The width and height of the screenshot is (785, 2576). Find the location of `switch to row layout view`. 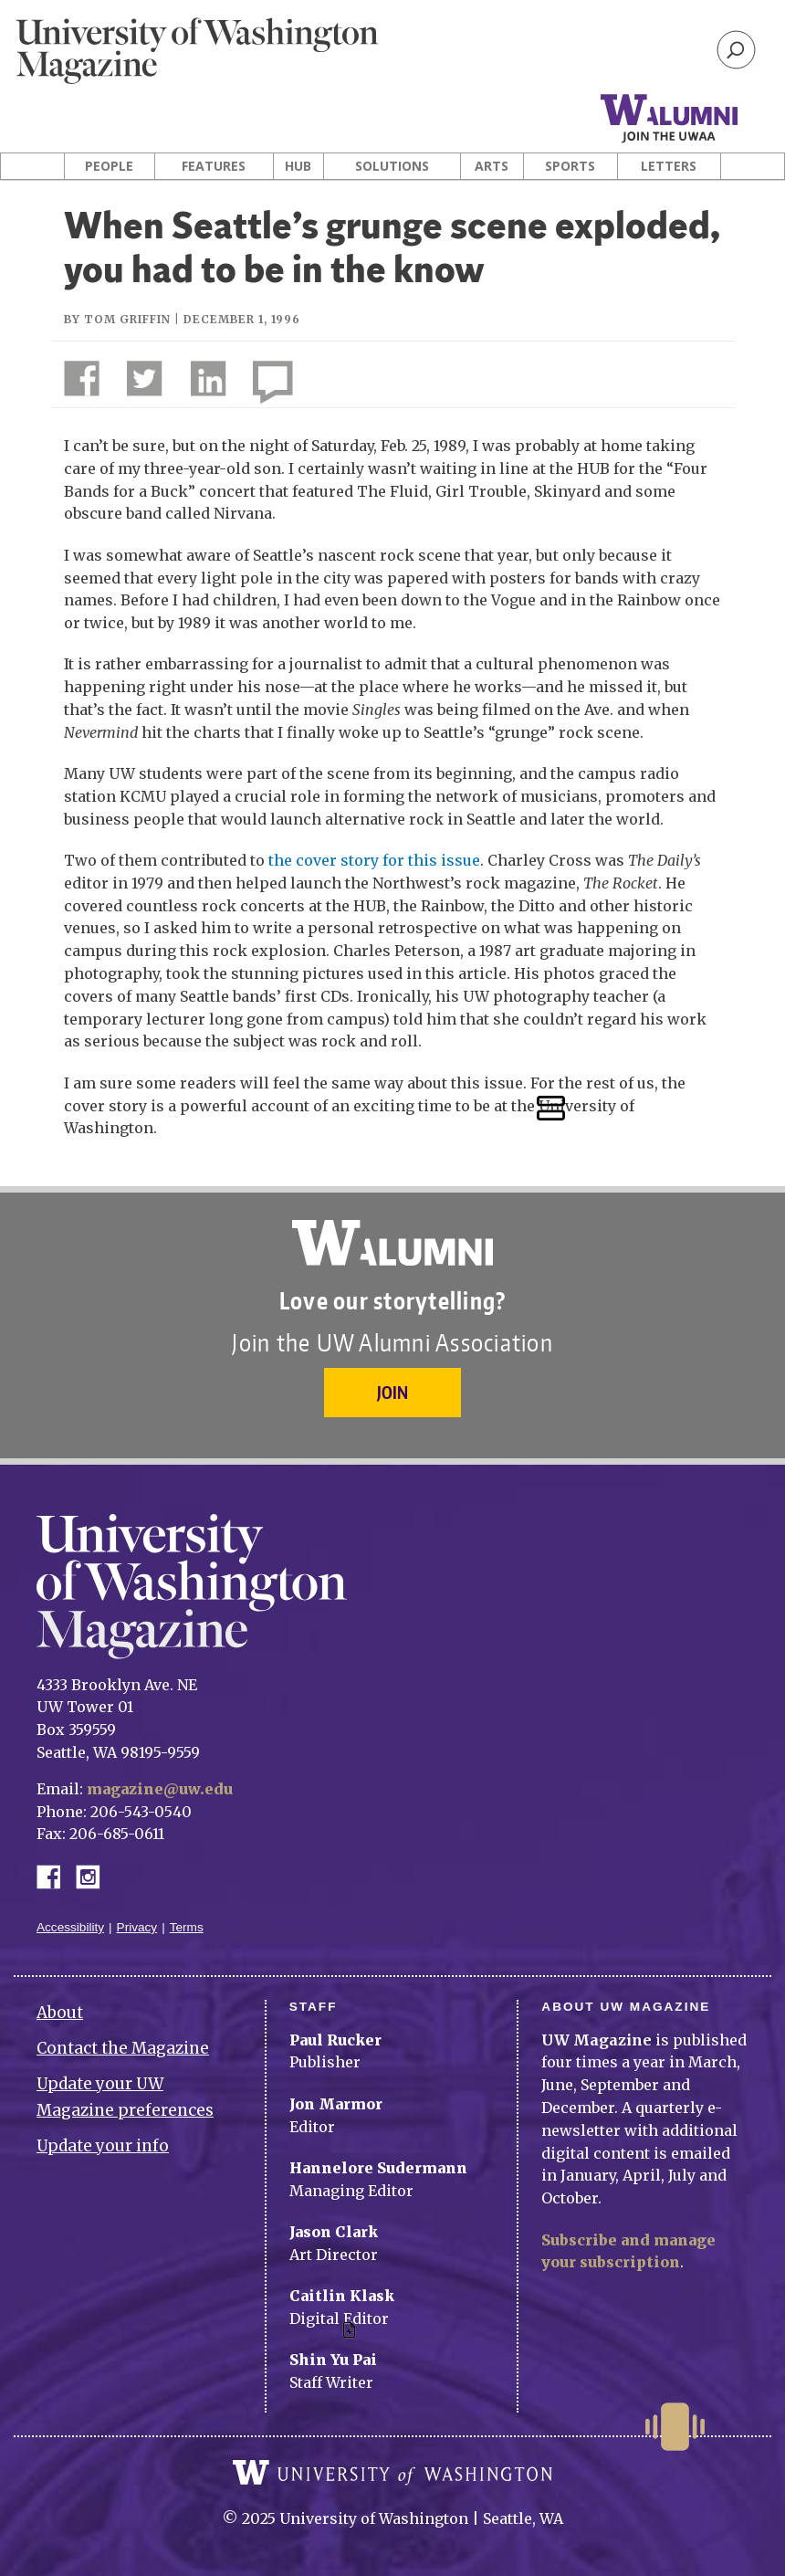

switch to row layout view is located at coordinates (550, 1108).